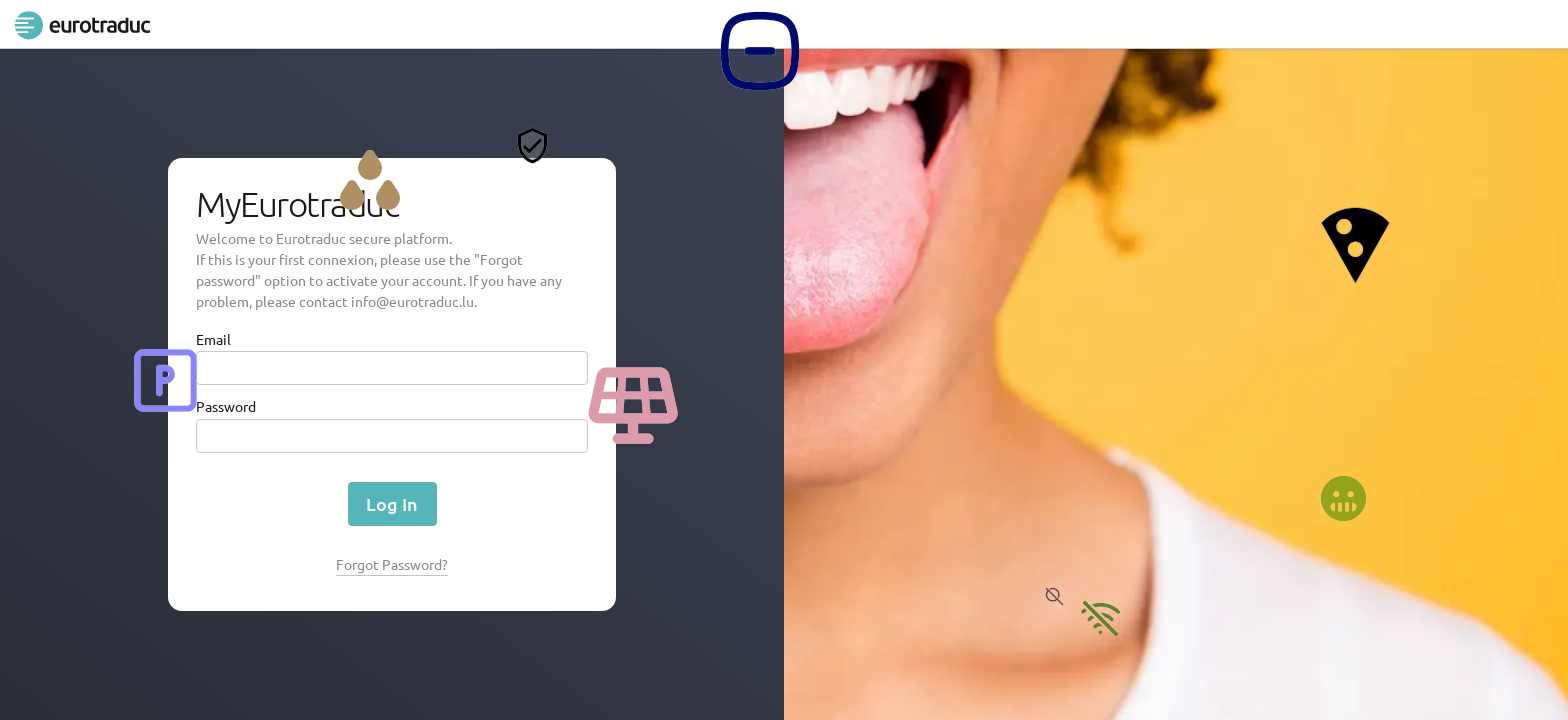  Describe the element at coordinates (370, 180) in the screenshot. I see `adjust humidity or moisture settings` at that location.